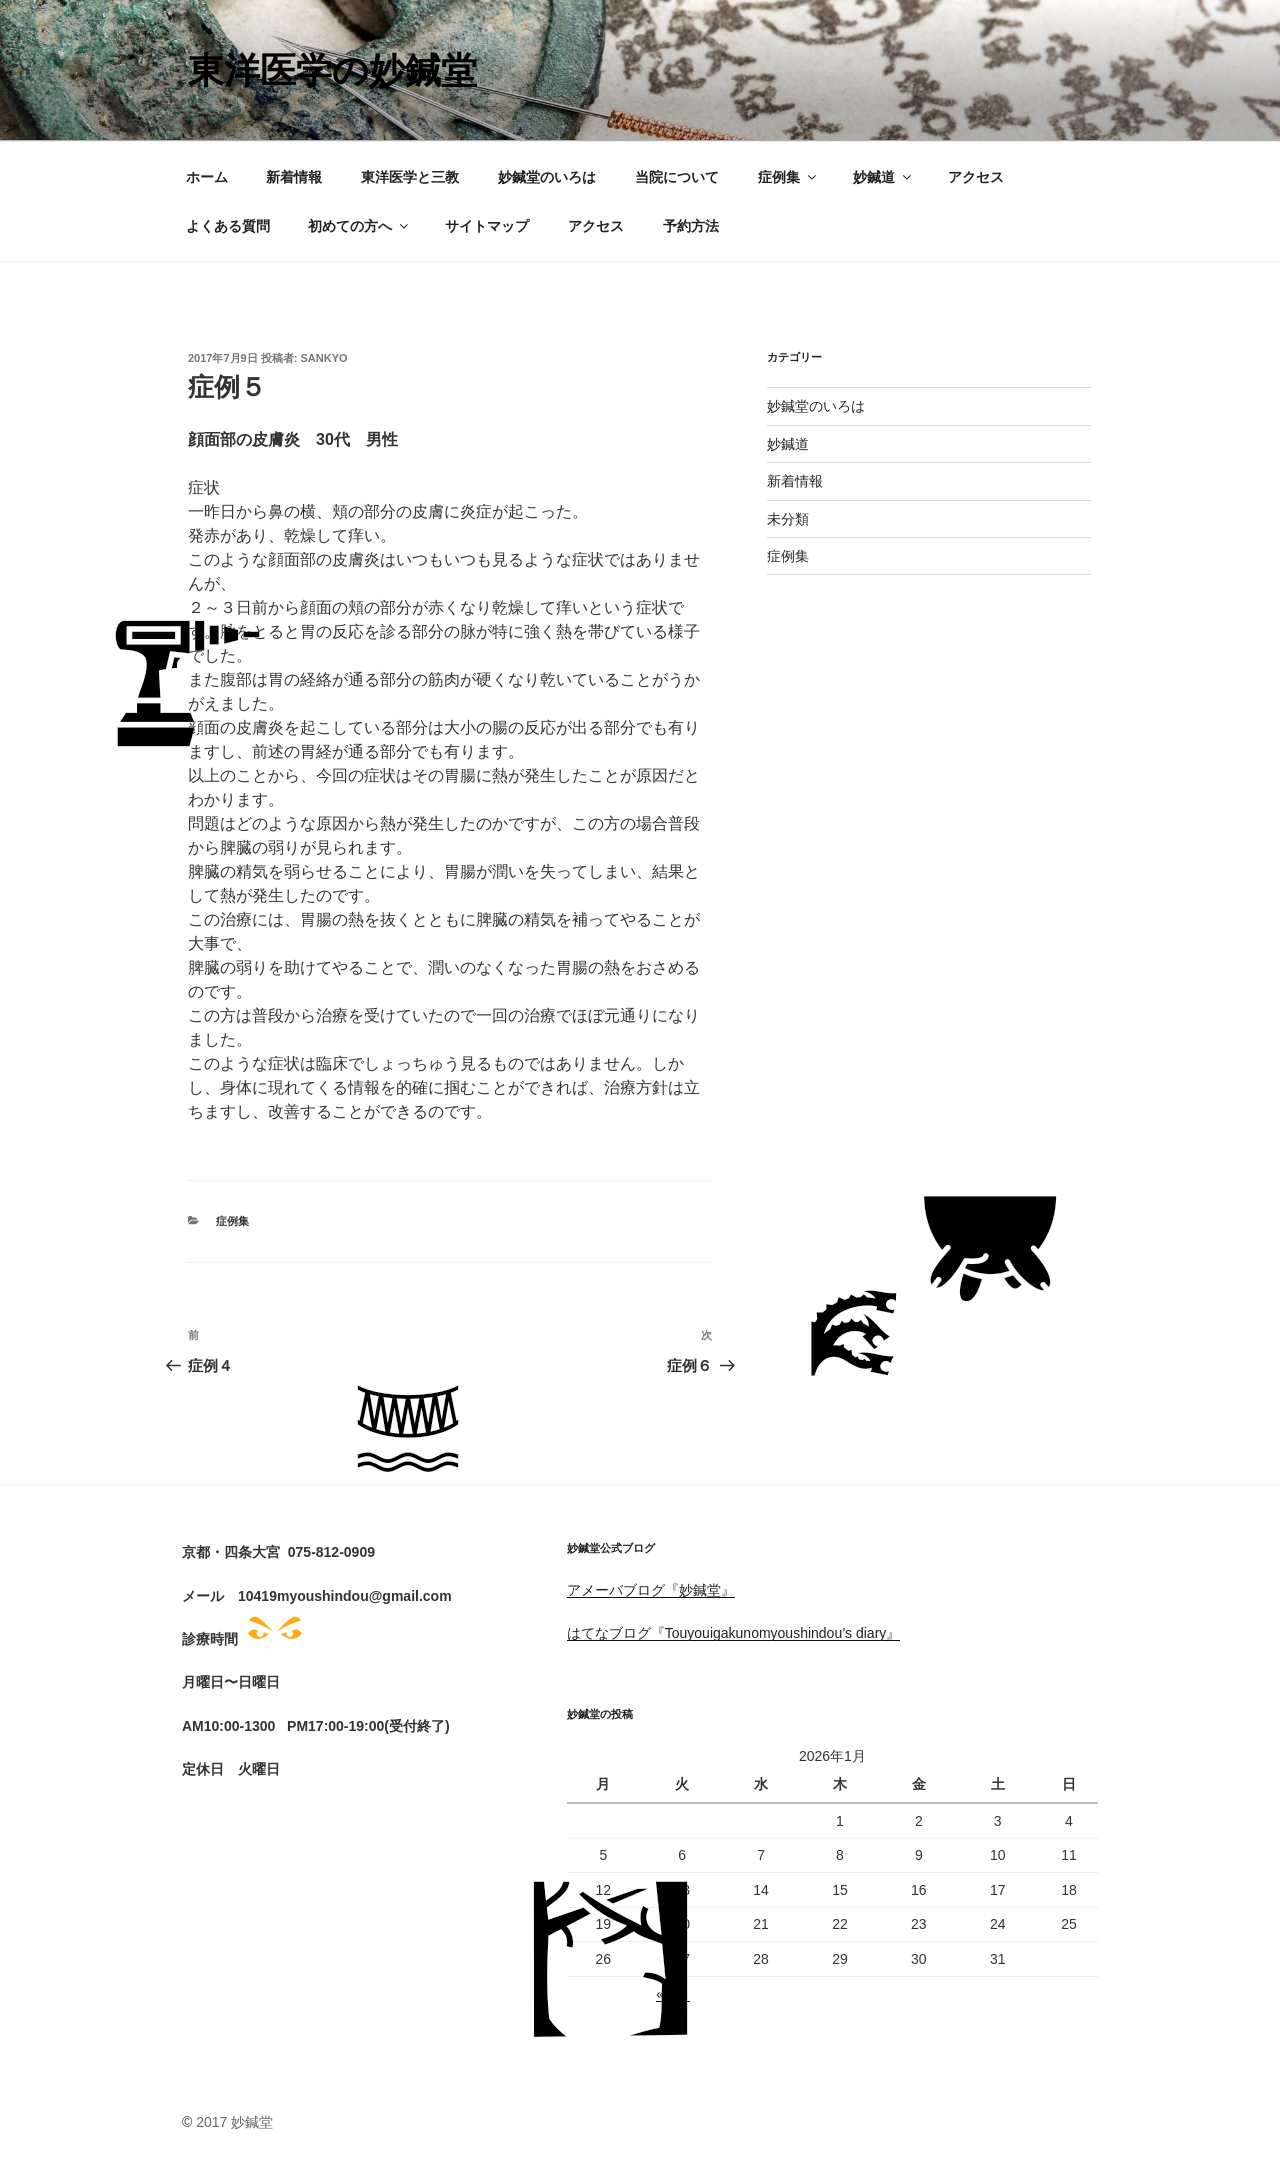 This screenshot has height=2169, width=1280. What do you see at coordinates (408, 1424) in the screenshot?
I see `rope bridge obstacle or crossing point in a game` at bounding box center [408, 1424].